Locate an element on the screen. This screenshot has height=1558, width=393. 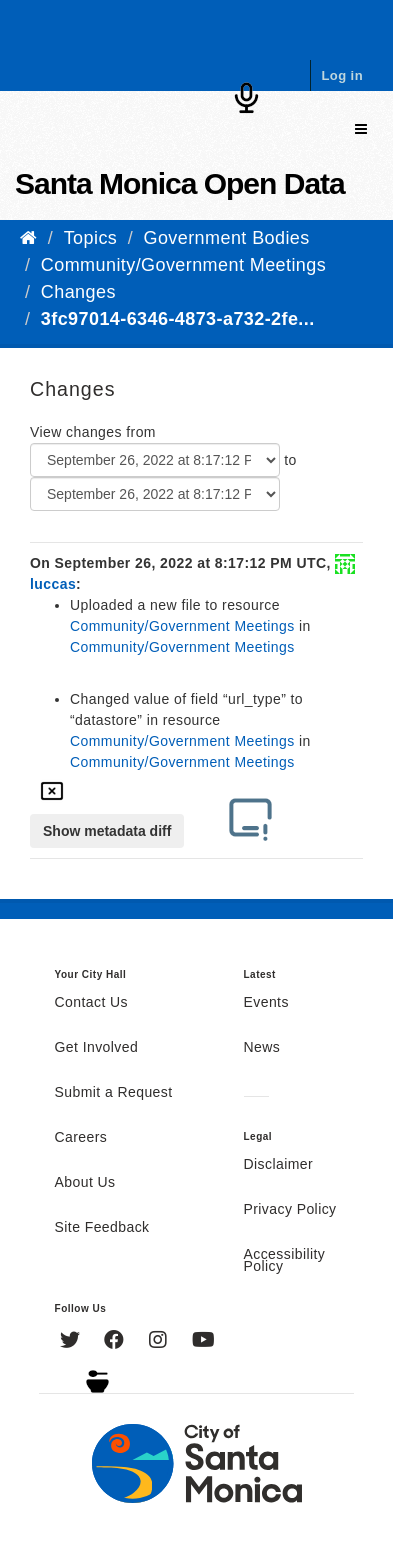
indicates a tablet device error or warning is located at coordinates (250, 817).